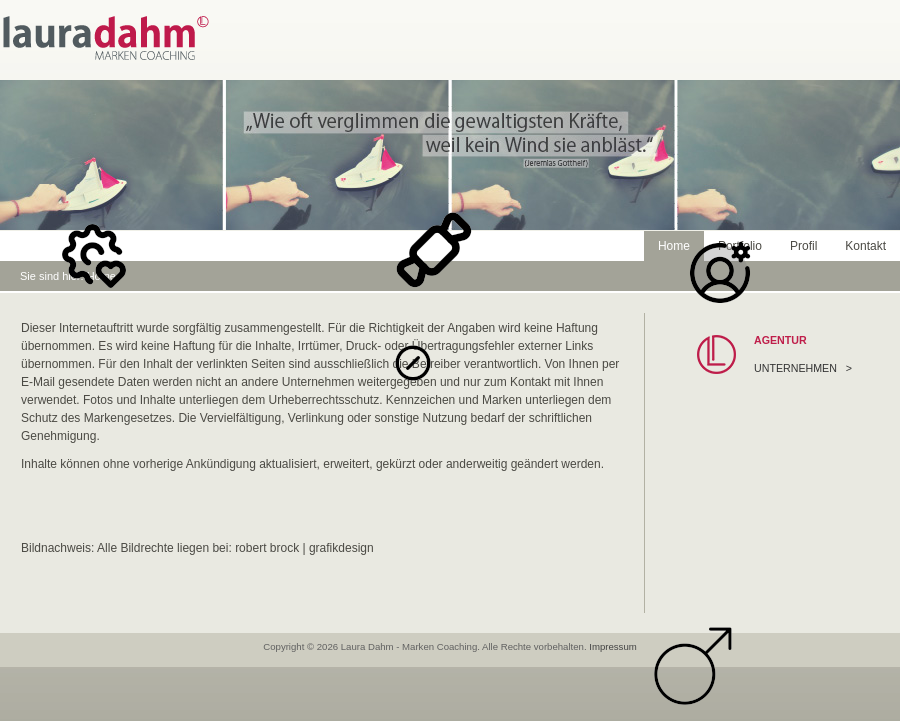 The width and height of the screenshot is (900, 721). Describe the element at coordinates (92, 254) in the screenshot. I see `customize your favorites or liked items settings` at that location.